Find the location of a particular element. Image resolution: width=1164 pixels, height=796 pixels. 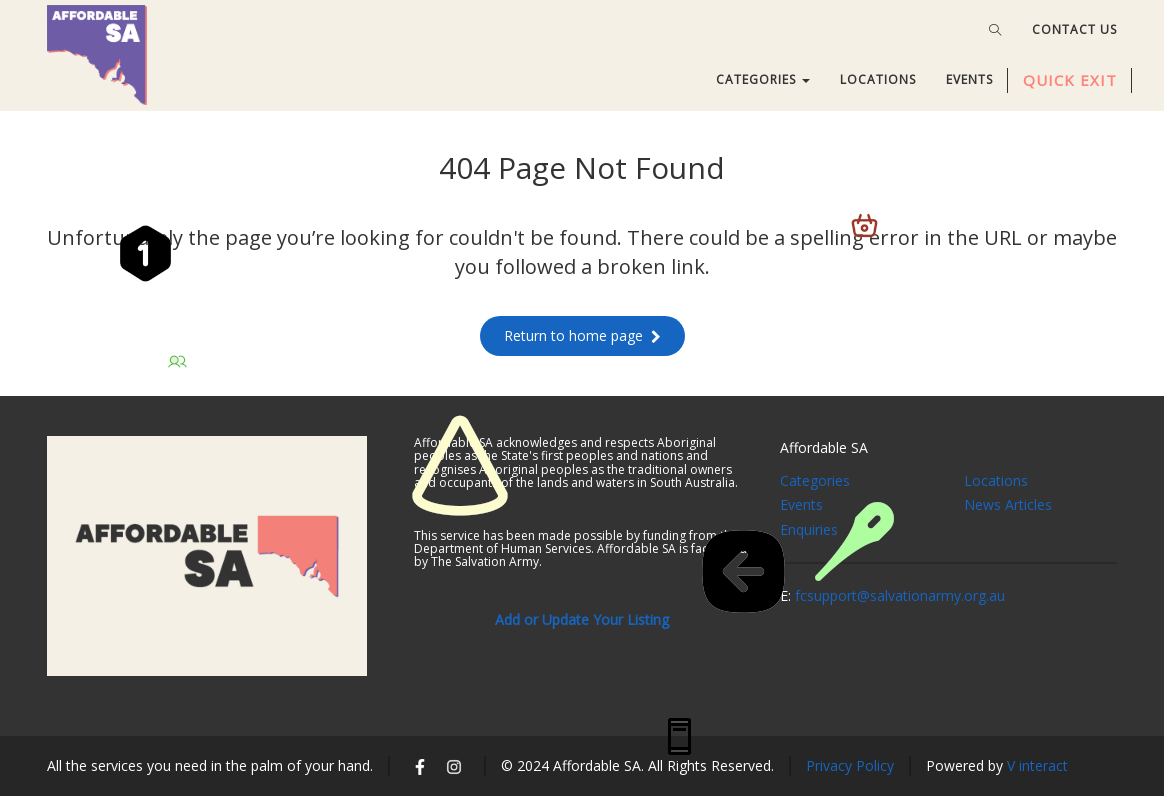

view all users or contacts is located at coordinates (177, 361).